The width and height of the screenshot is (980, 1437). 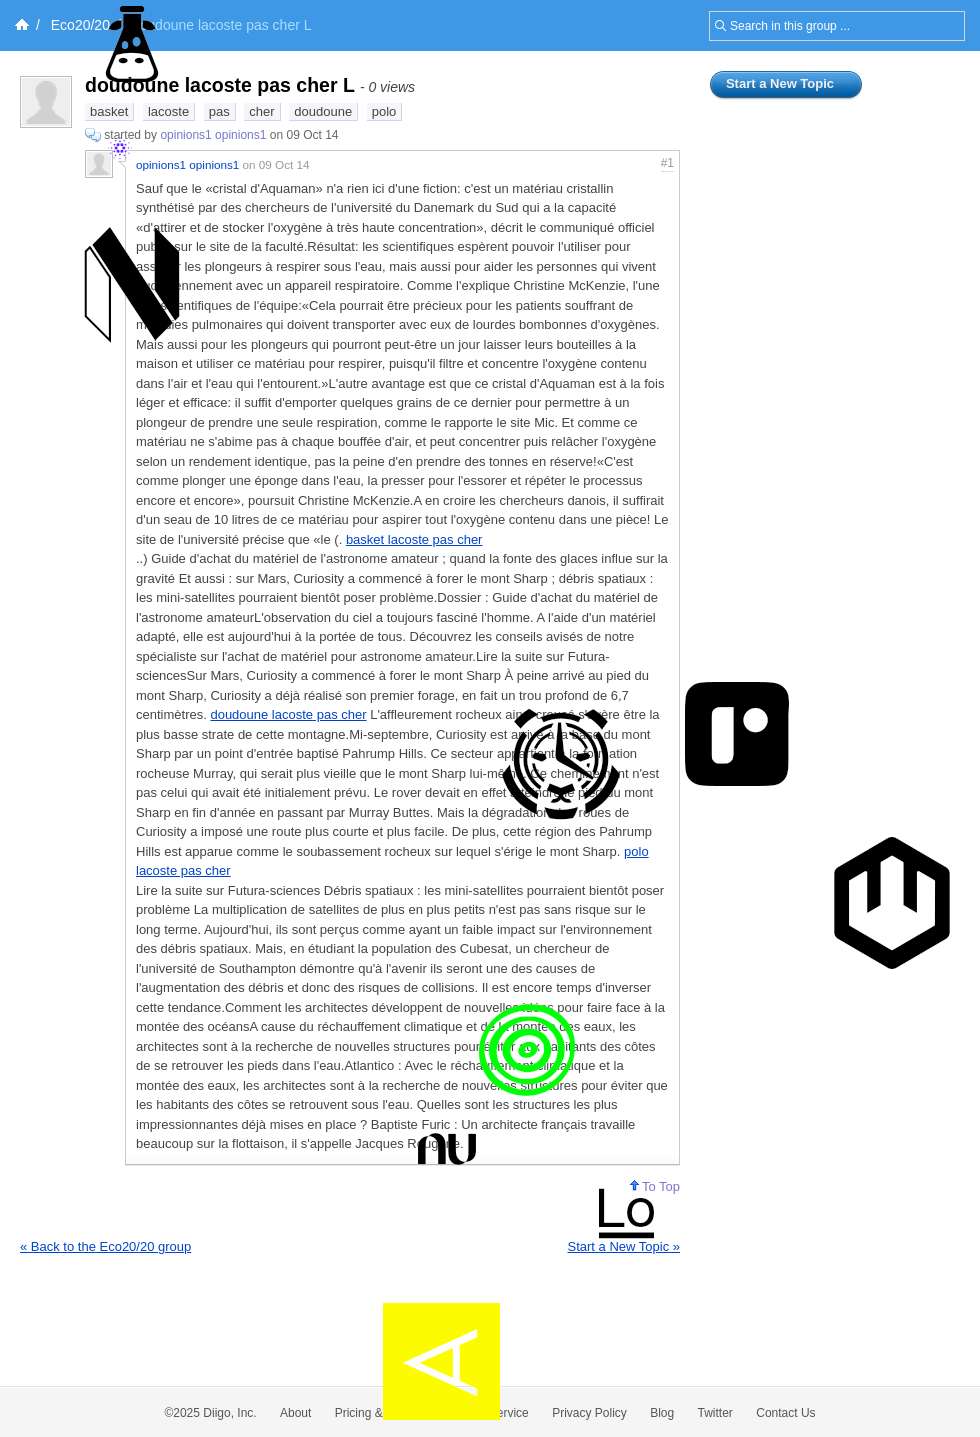 What do you see at coordinates (737, 734) in the screenshot?
I see `rescript programming language logo` at bounding box center [737, 734].